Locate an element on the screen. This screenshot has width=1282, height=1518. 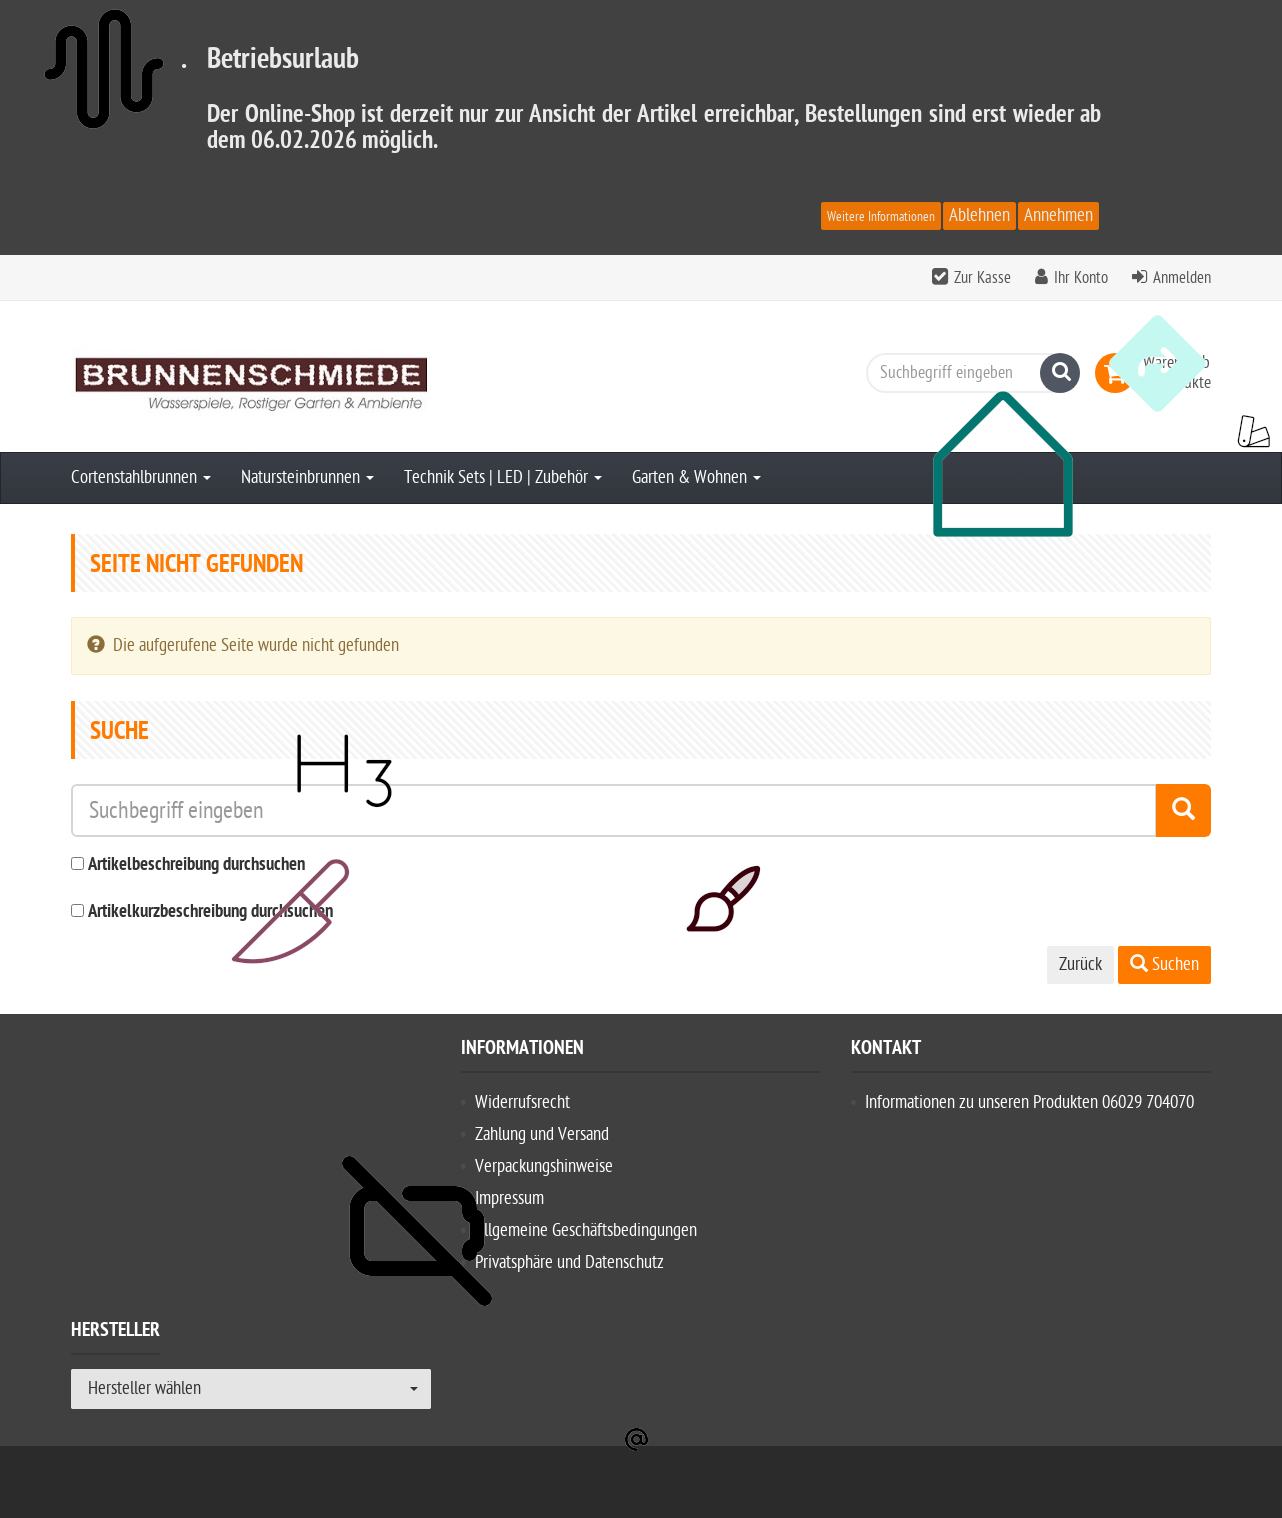
navigate to home screen is located at coordinates (1003, 467).